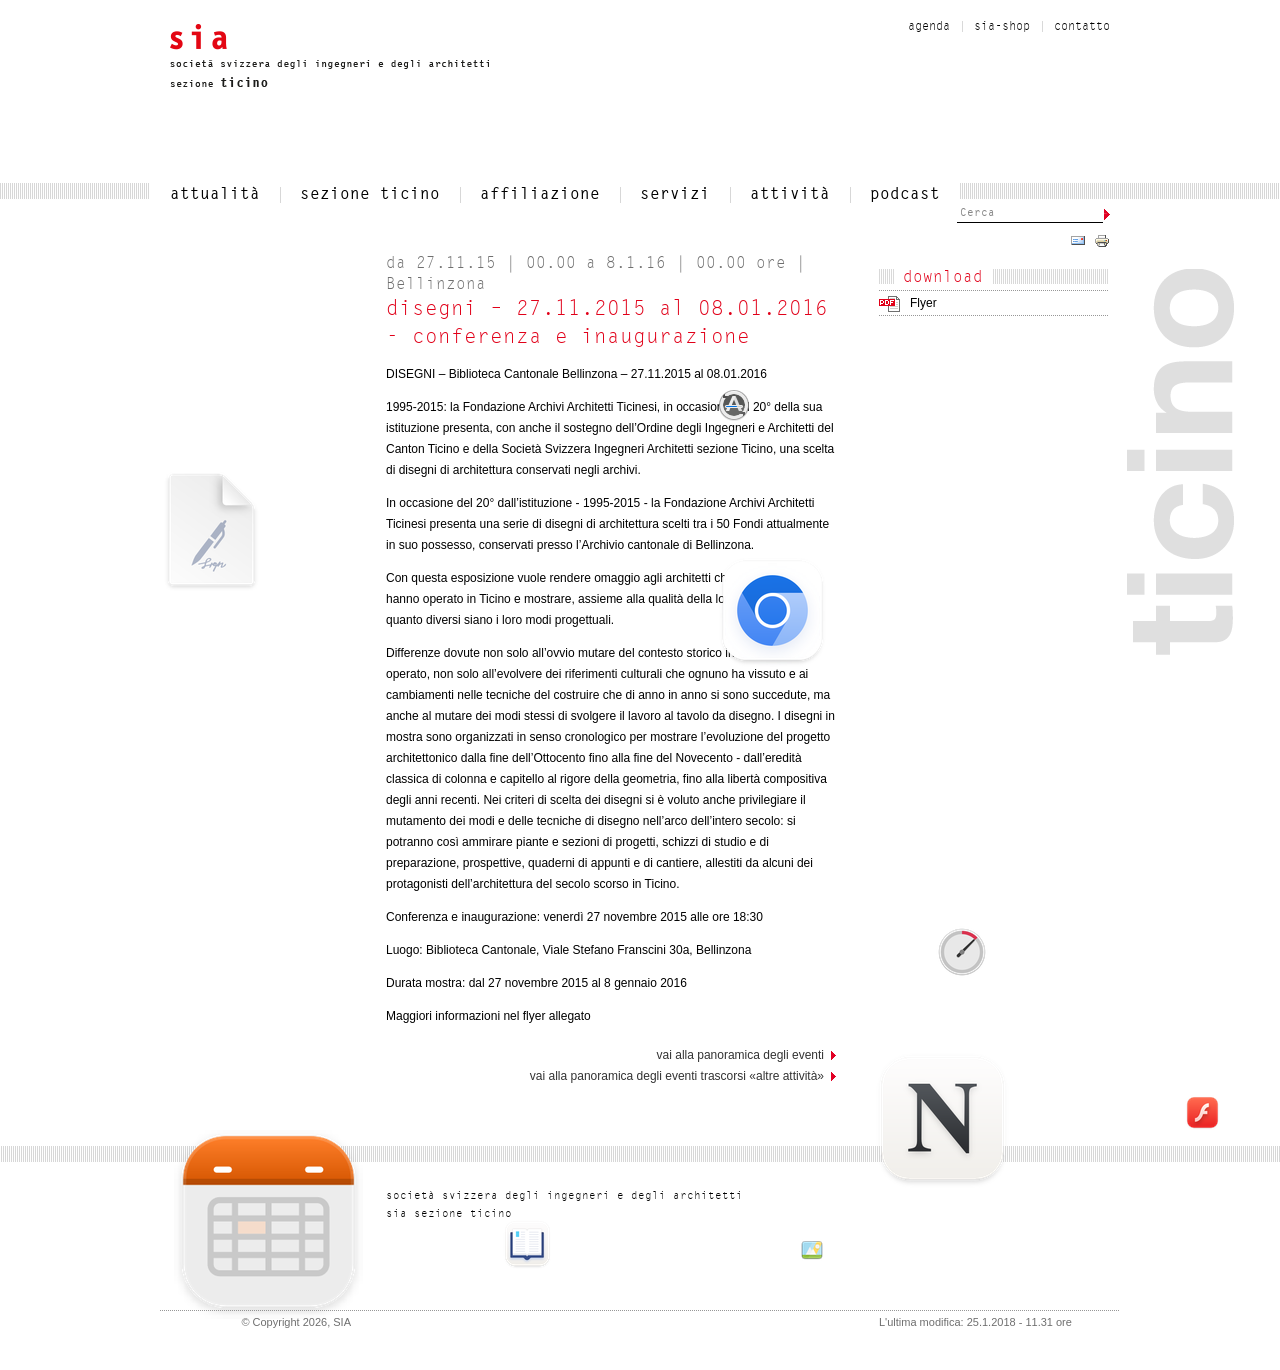  Describe the element at coordinates (734, 405) in the screenshot. I see `check for available system updates` at that location.